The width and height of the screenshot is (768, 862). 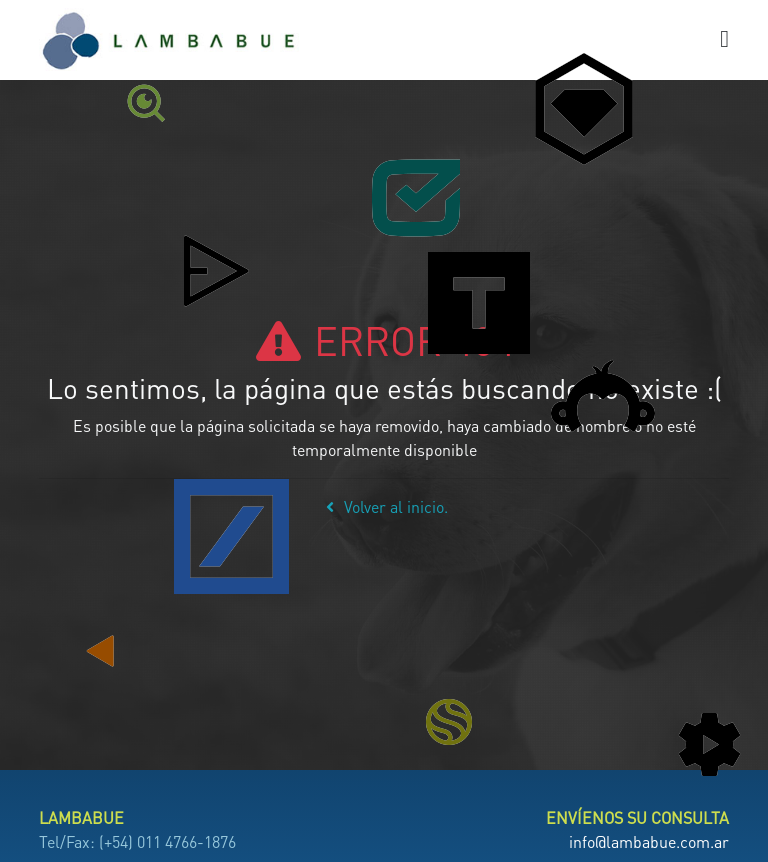 I want to click on visit the RubyGems package repository, so click(x=584, y=109).